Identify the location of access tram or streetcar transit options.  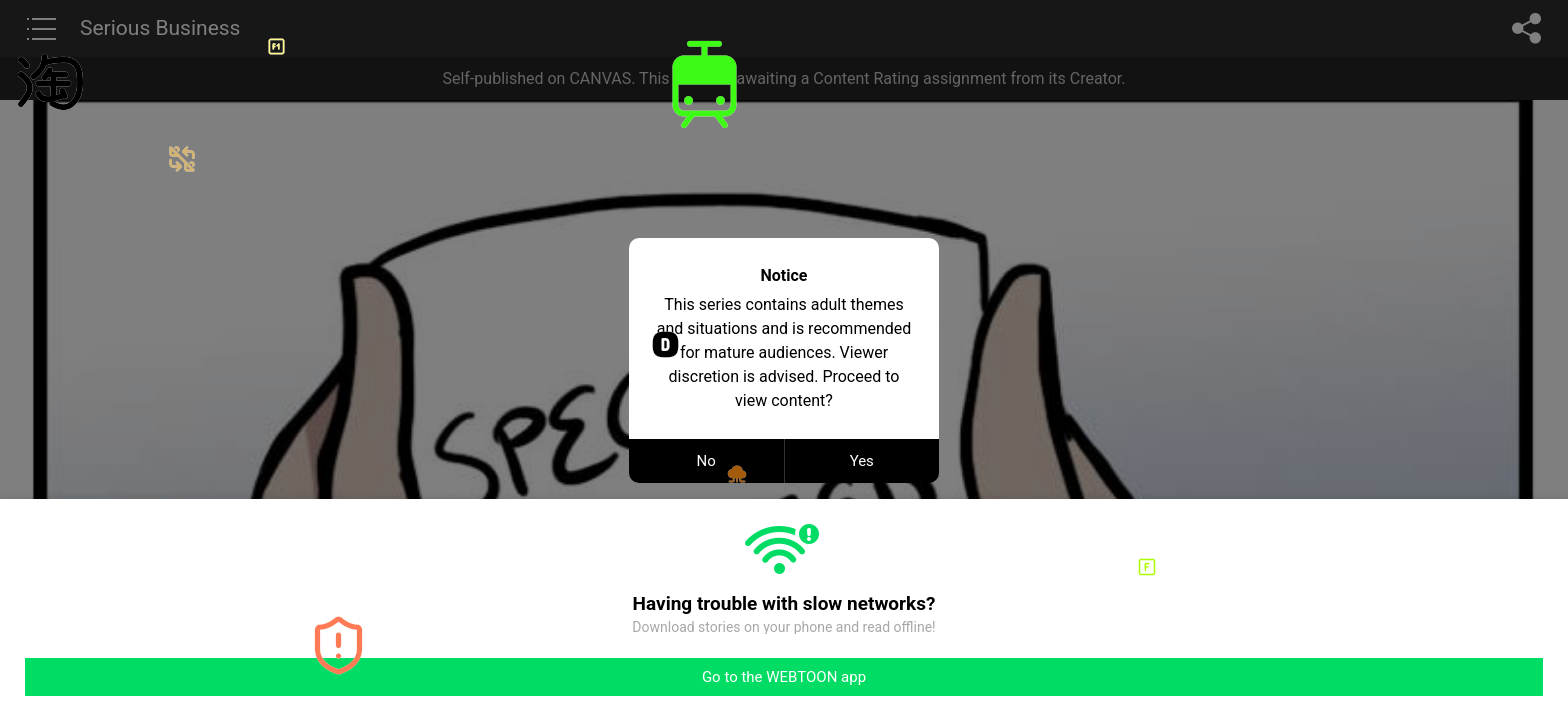
(704, 84).